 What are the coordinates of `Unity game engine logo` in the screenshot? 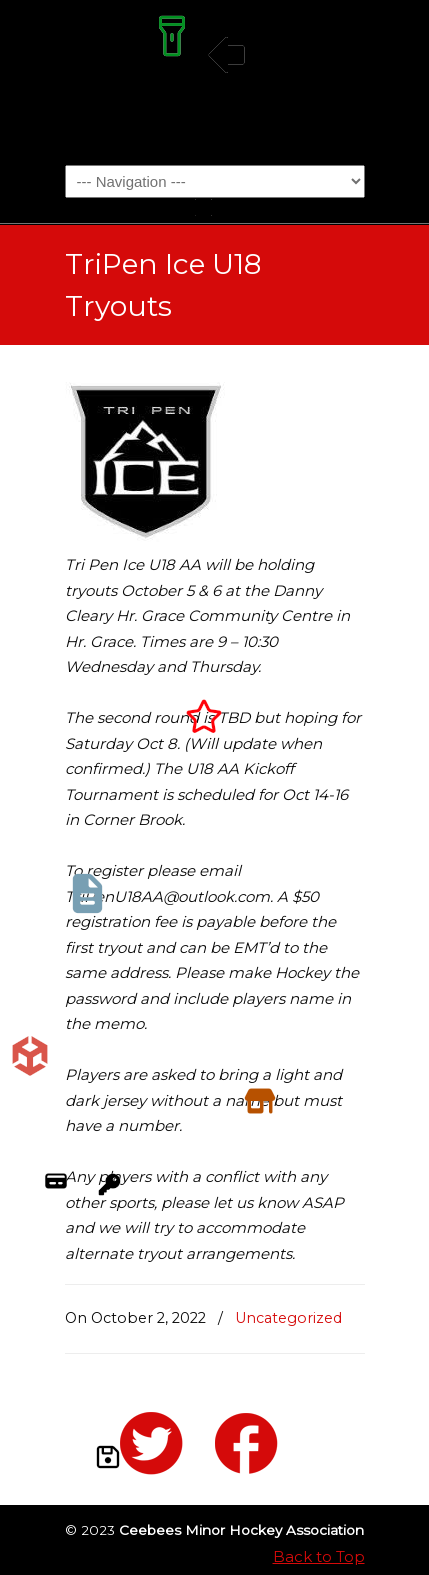 It's located at (30, 1056).